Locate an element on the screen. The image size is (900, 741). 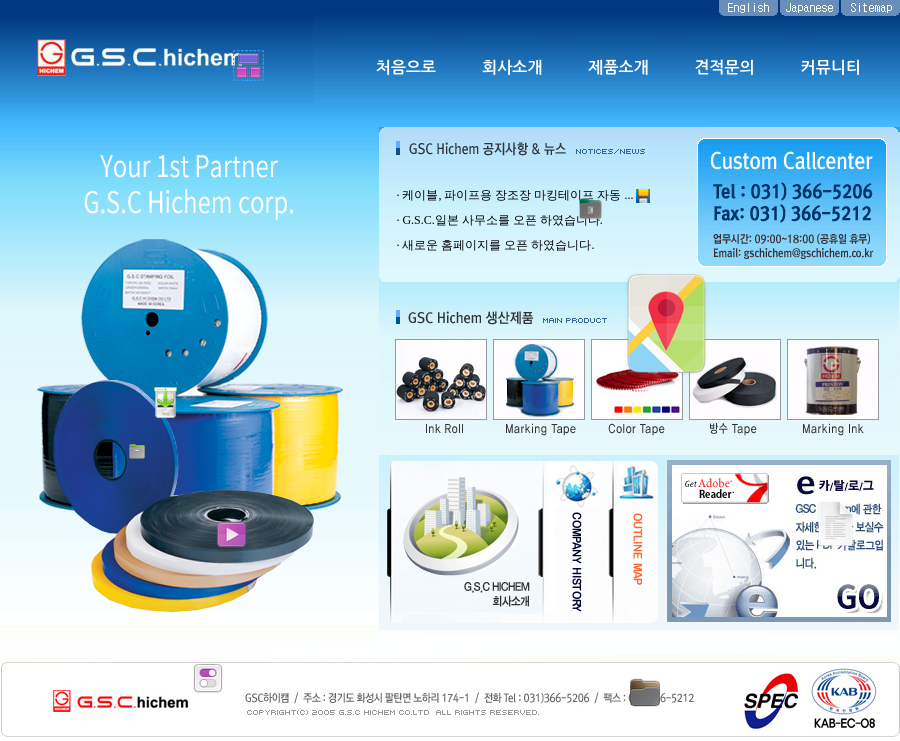
open totem media player is located at coordinates (231, 534).